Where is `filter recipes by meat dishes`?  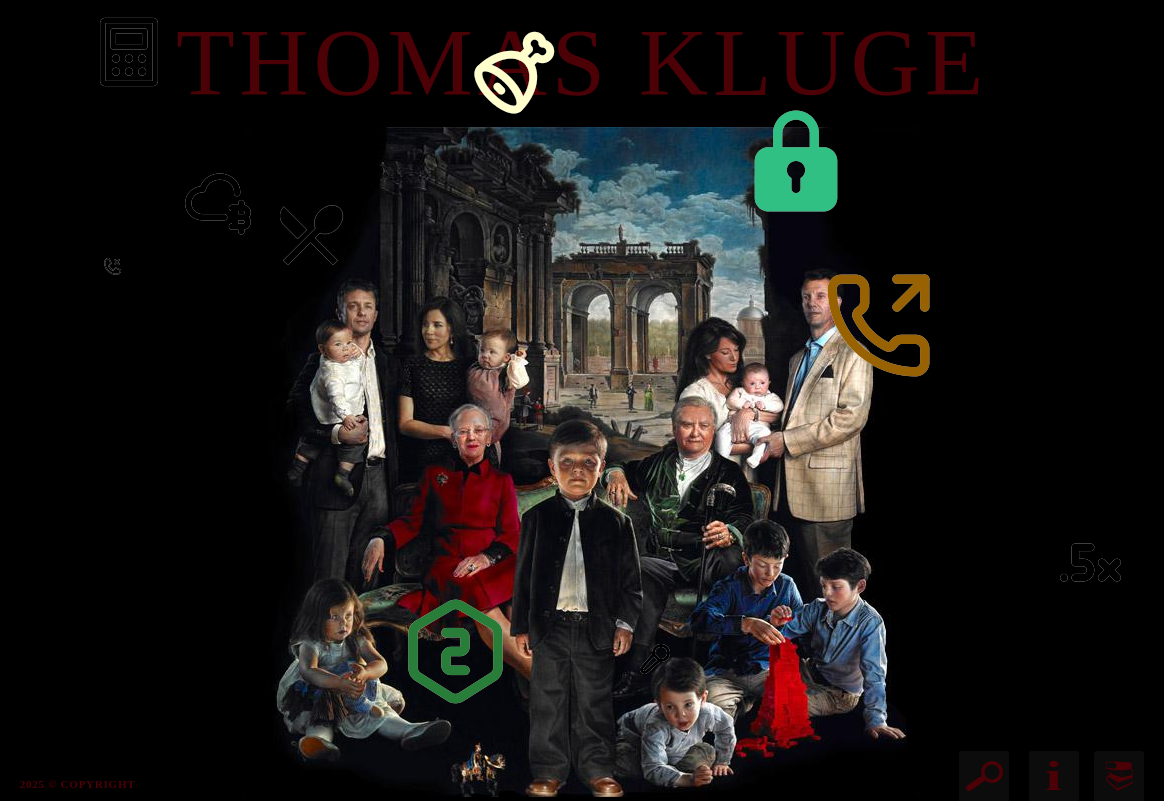
filter recipes by meat dishes is located at coordinates (515, 71).